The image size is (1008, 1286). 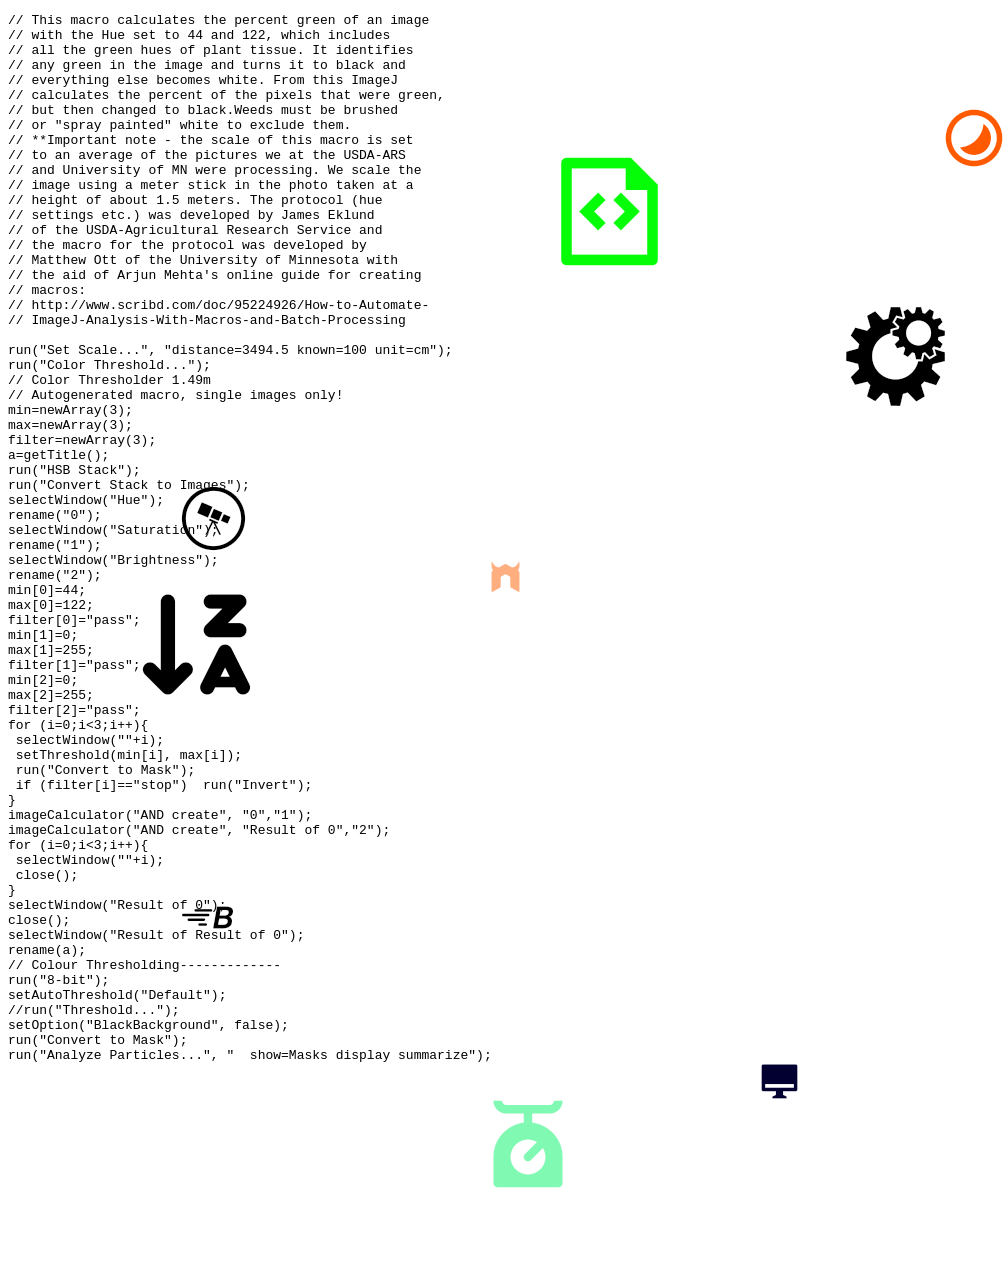 What do you see at coordinates (974, 138) in the screenshot?
I see `adjust display contrast settings` at bounding box center [974, 138].